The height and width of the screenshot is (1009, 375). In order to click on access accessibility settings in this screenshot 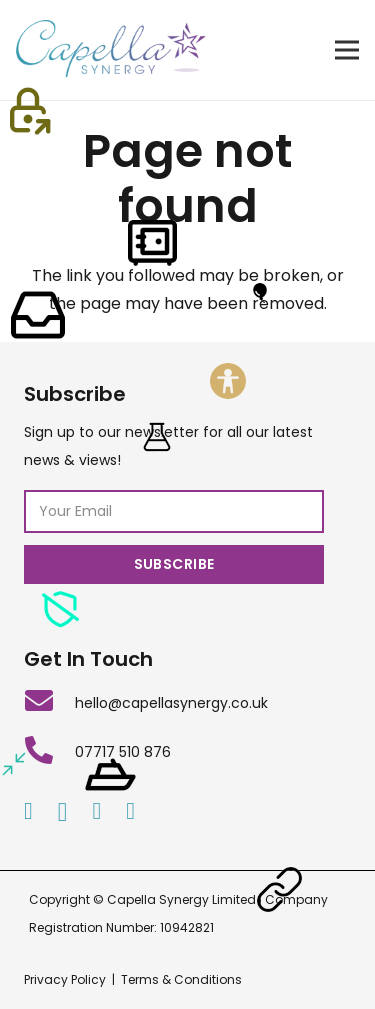, I will do `click(228, 381)`.